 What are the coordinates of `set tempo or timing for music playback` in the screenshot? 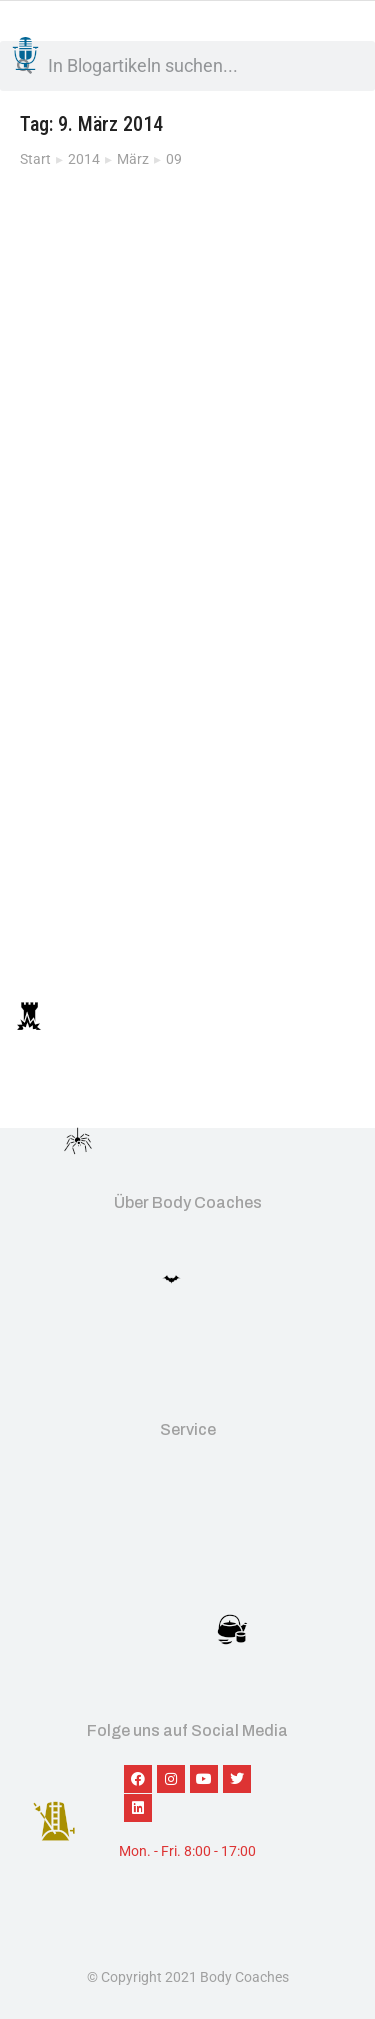 It's located at (55, 1818).